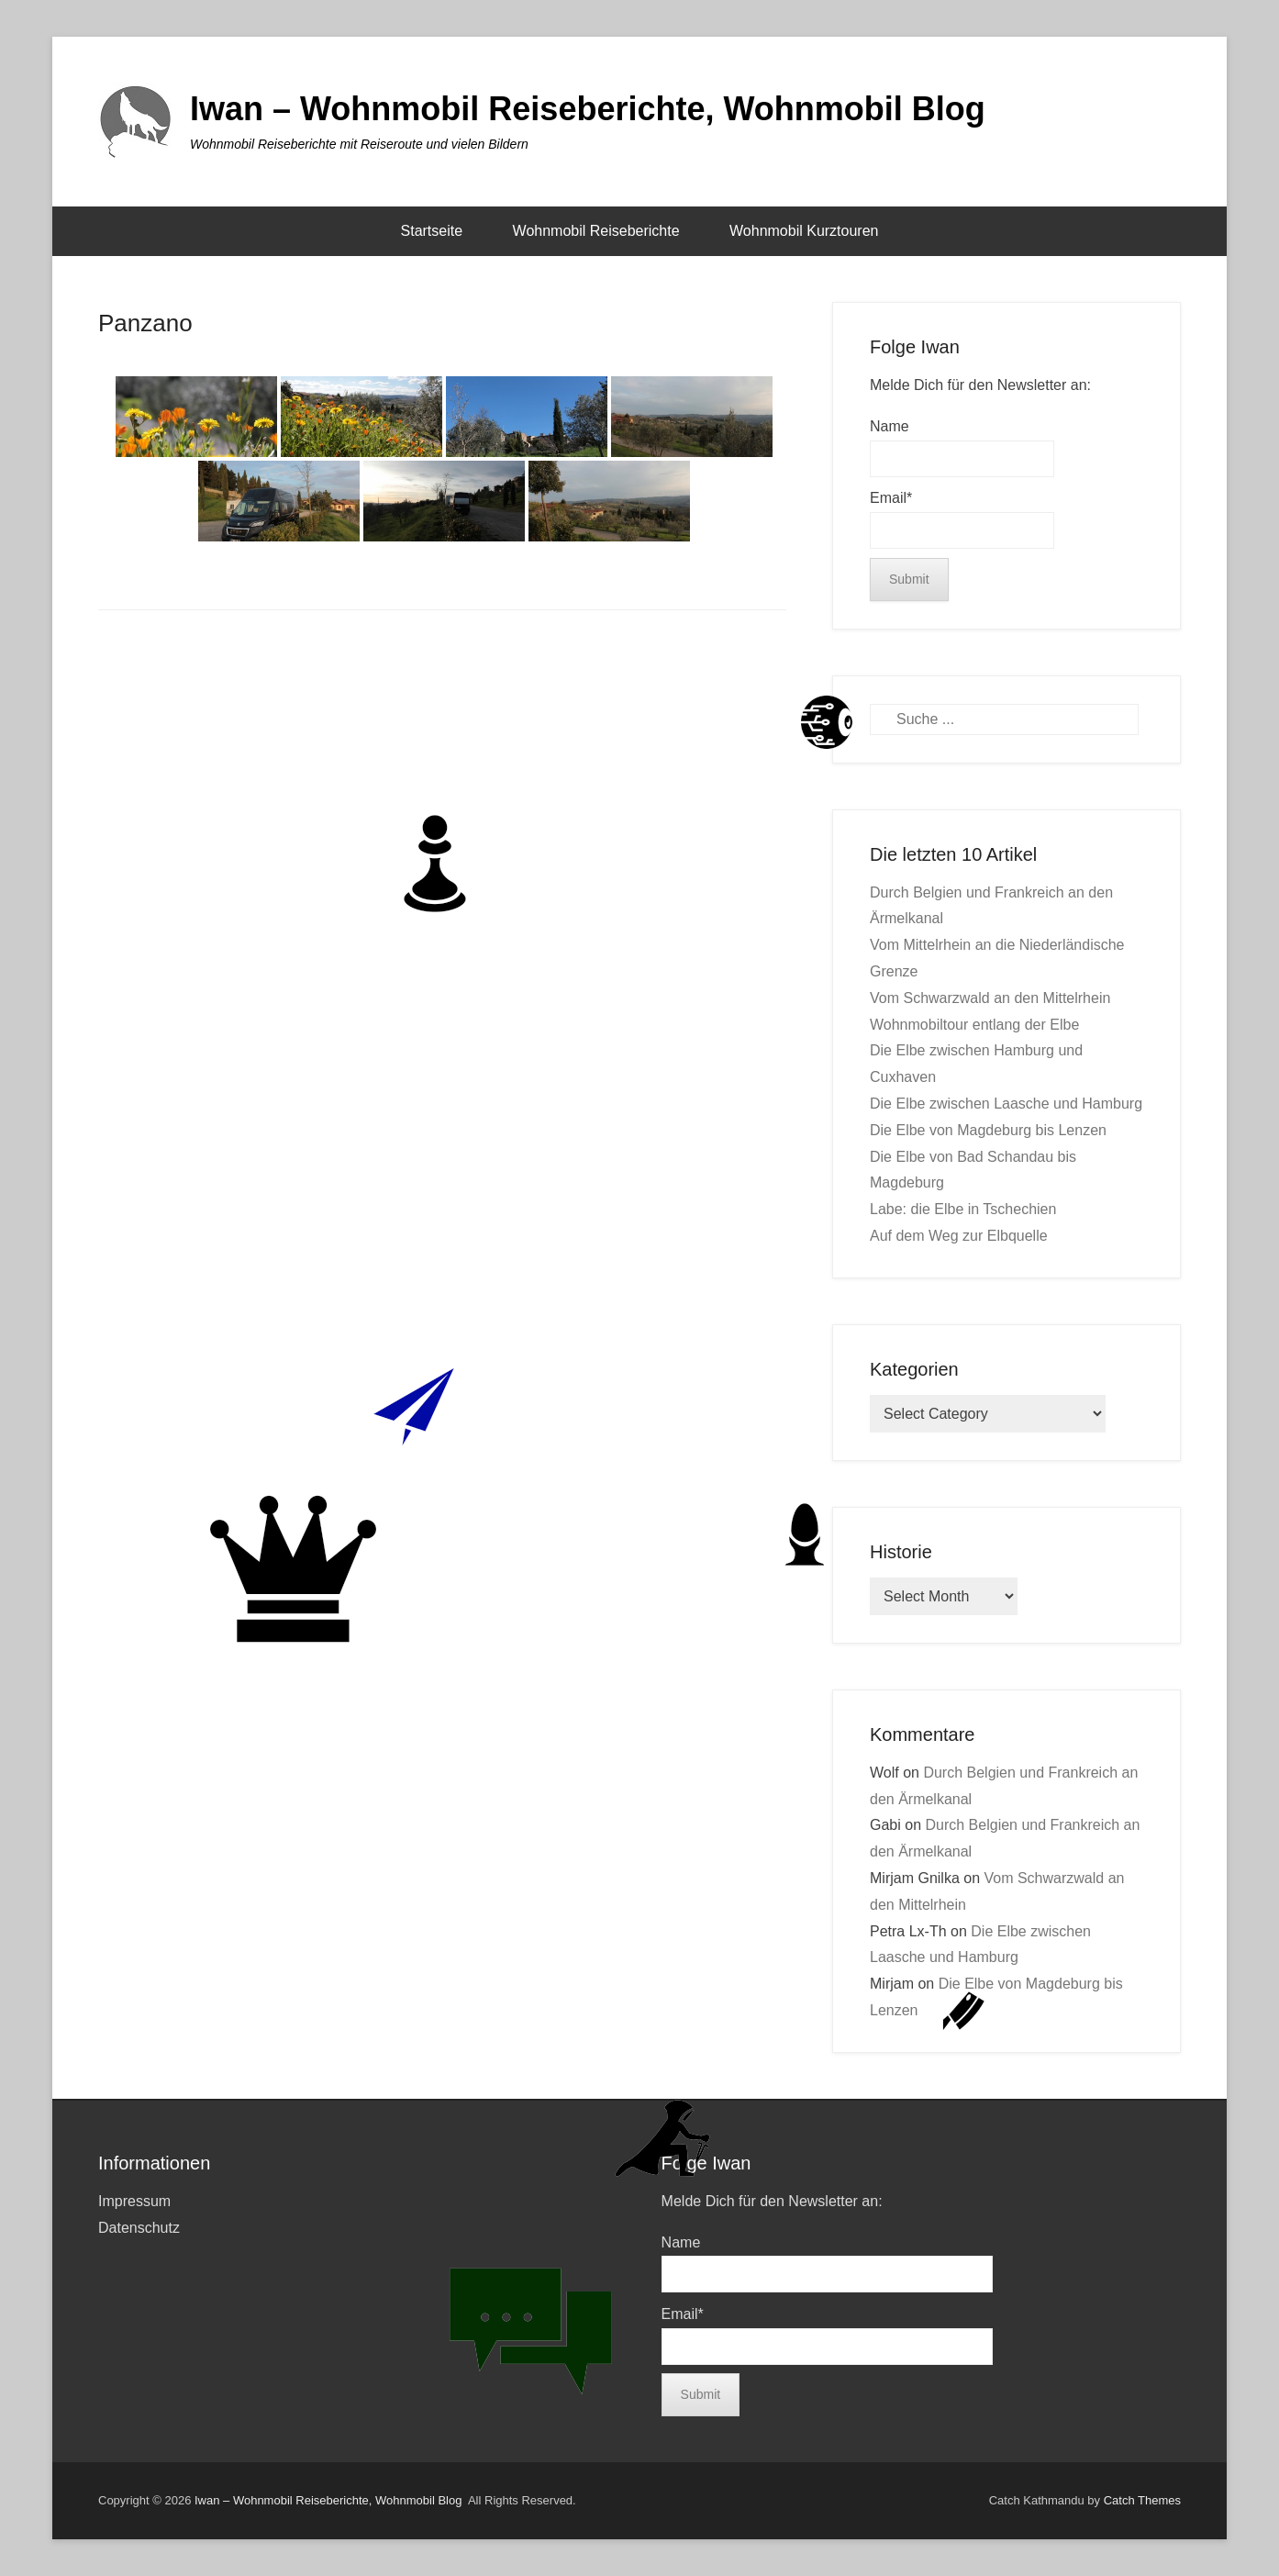  What do you see at coordinates (827, 722) in the screenshot?
I see `access cybernetic or augmentation settings` at bounding box center [827, 722].